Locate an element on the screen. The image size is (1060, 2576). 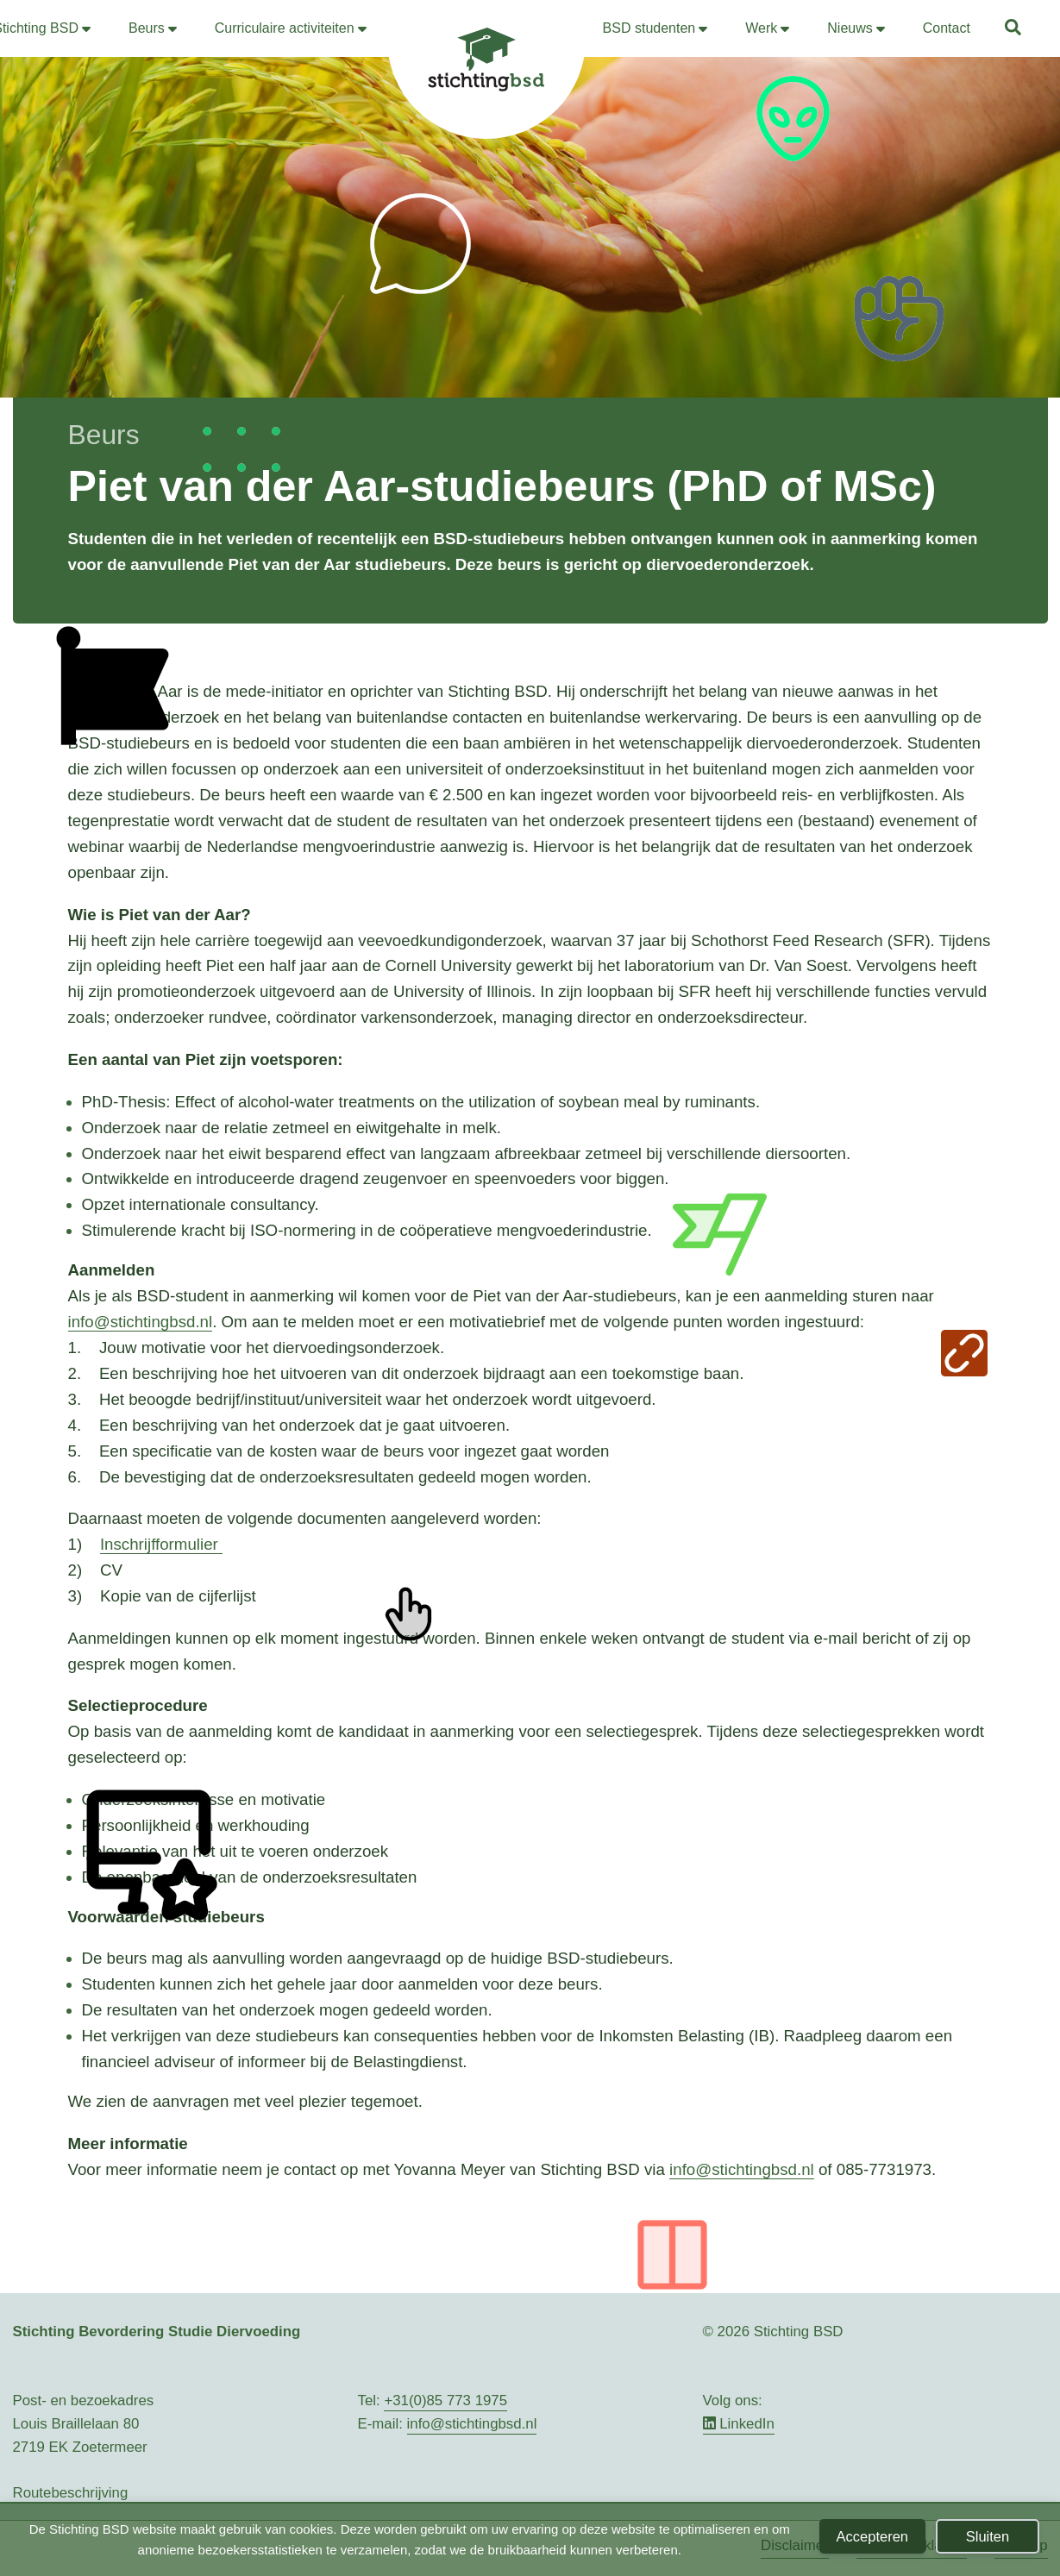
indicates unknown or unidentified user is located at coordinates (793, 118).